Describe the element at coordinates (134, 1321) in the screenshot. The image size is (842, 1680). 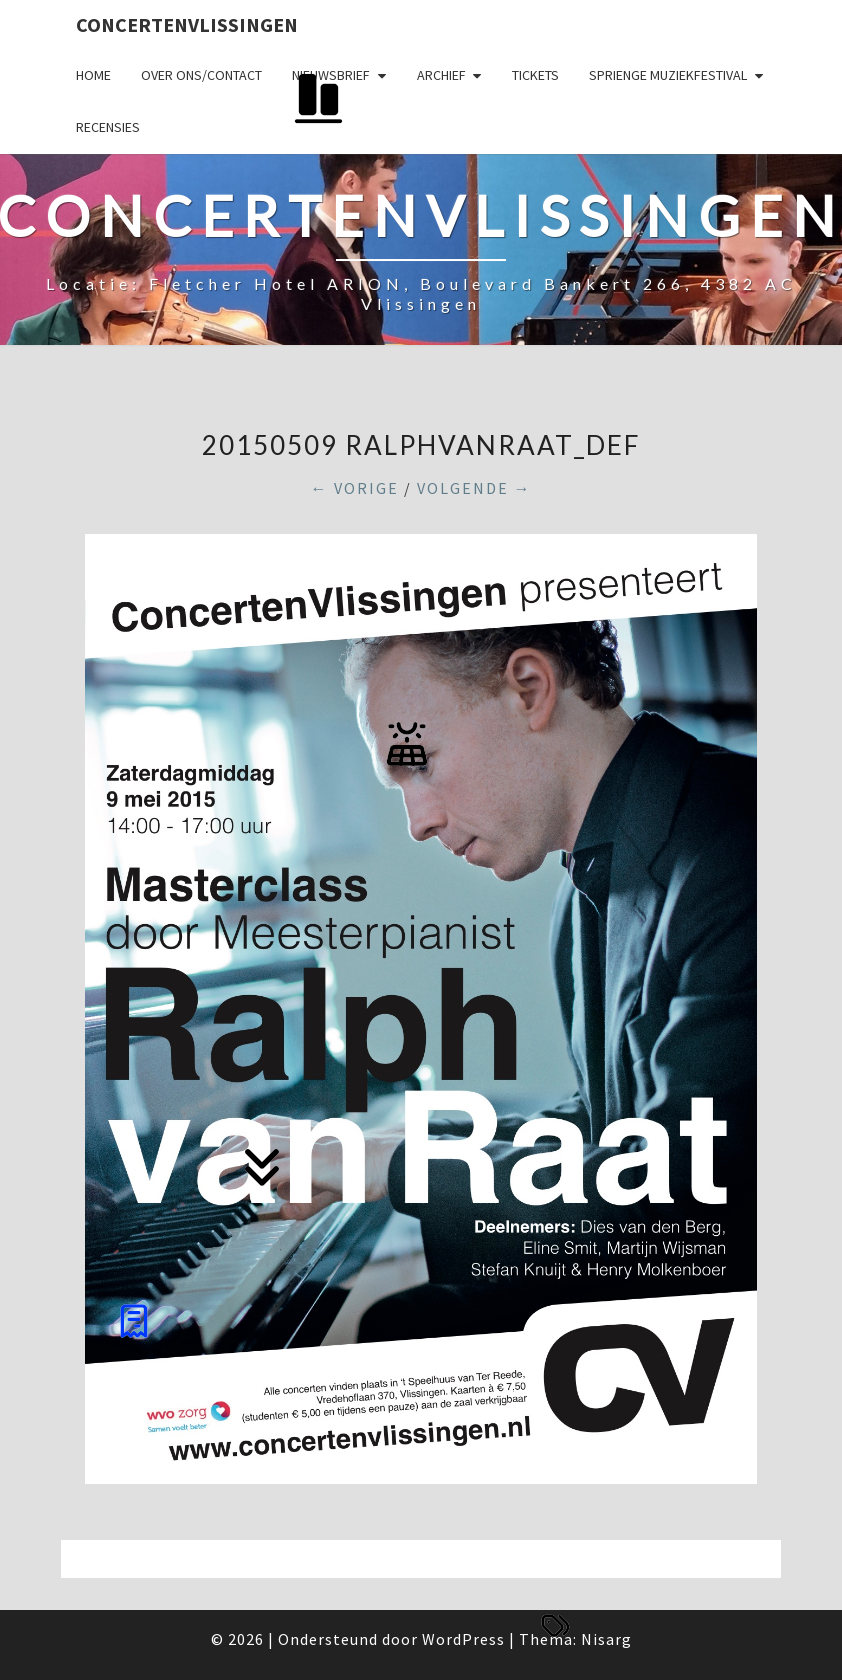
I see `view purchase receipt or transaction history` at that location.